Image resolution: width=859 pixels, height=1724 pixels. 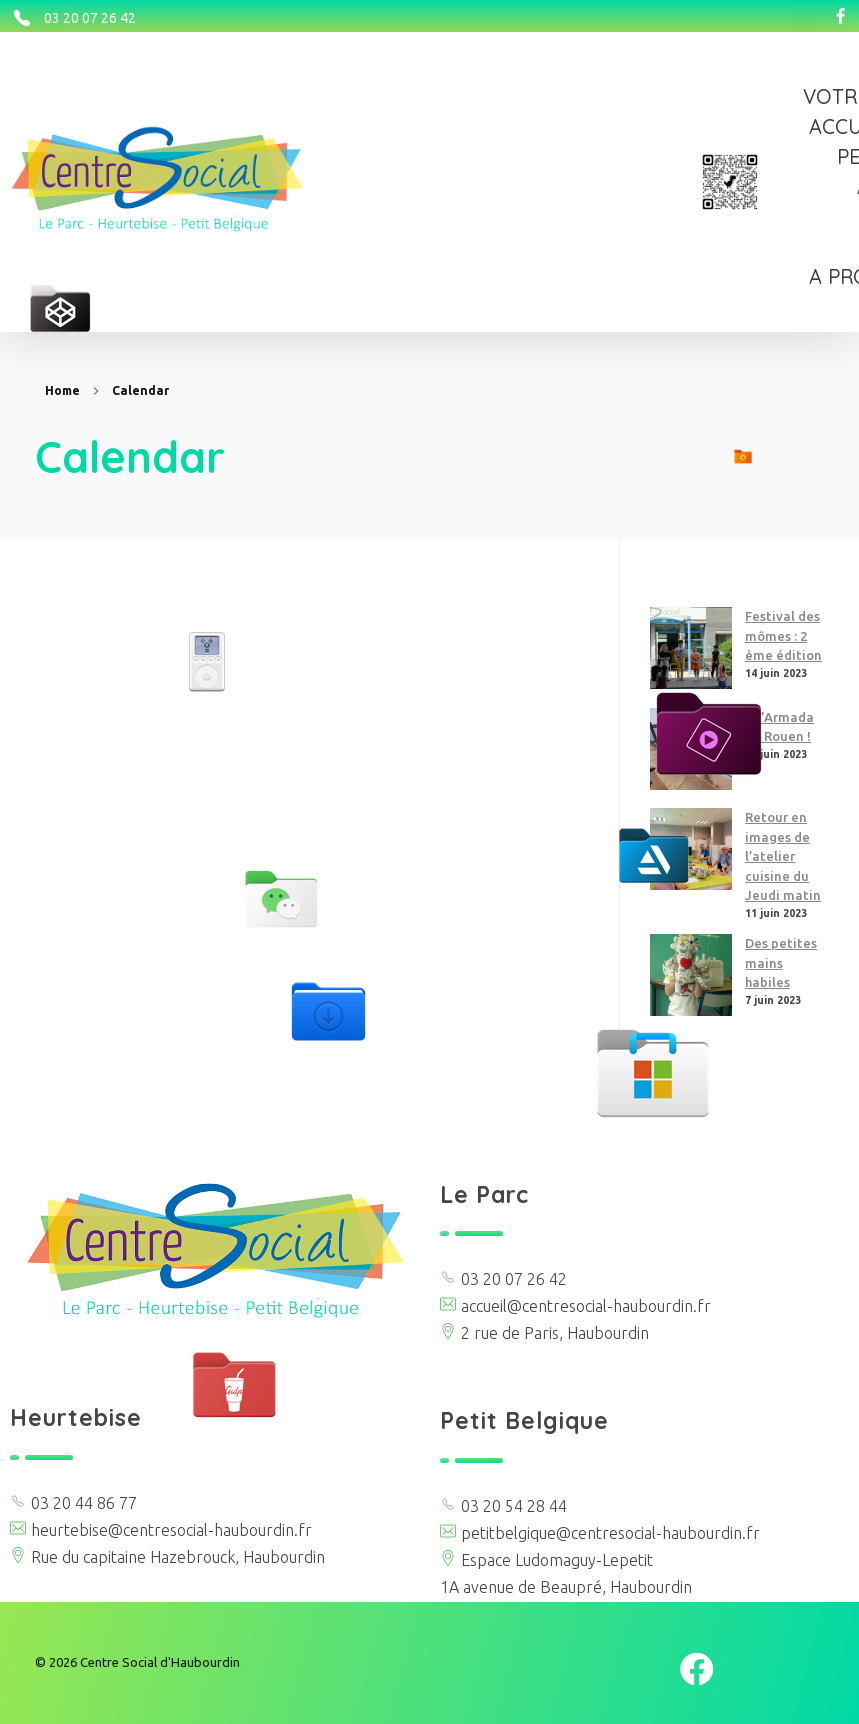 I want to click on open microsoft store downloads folder, so click(x=652, y=1076).